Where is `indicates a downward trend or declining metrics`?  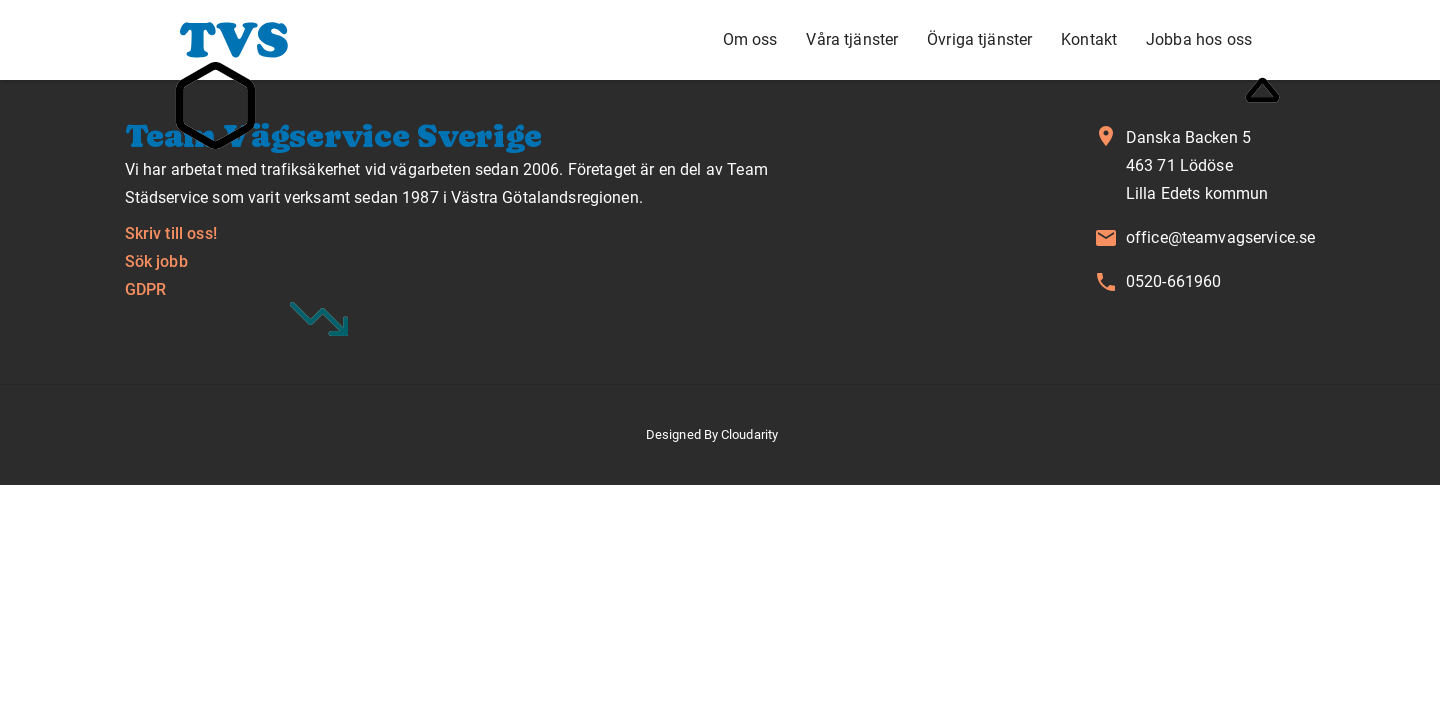
indicates a downward trend or declining metrics is located at coordinates (319, 319).